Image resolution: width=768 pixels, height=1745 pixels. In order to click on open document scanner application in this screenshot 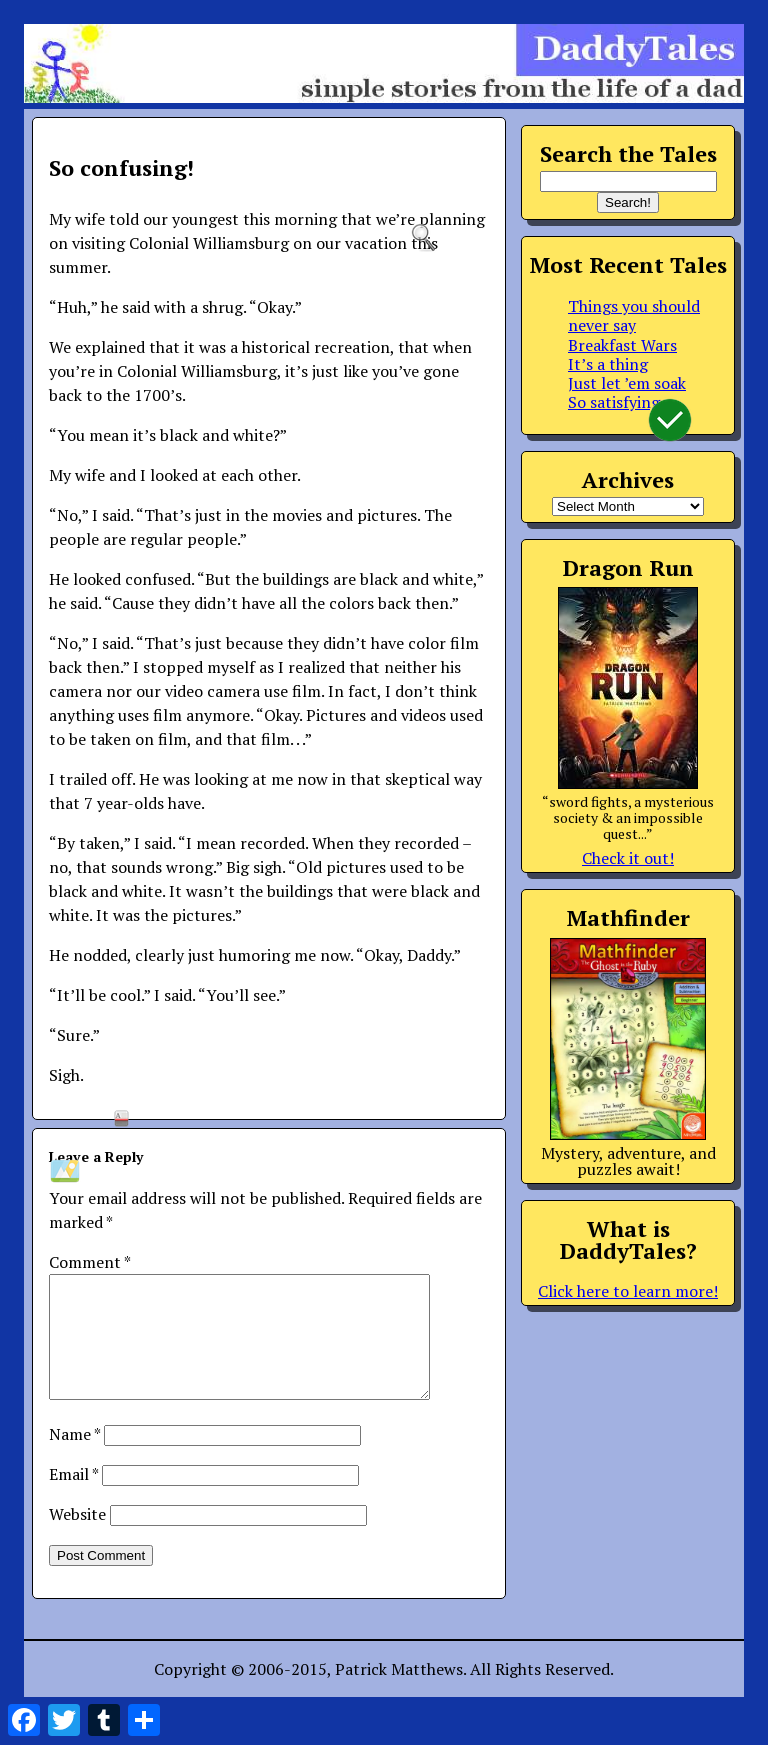, I will do `click(121, 1118)`.